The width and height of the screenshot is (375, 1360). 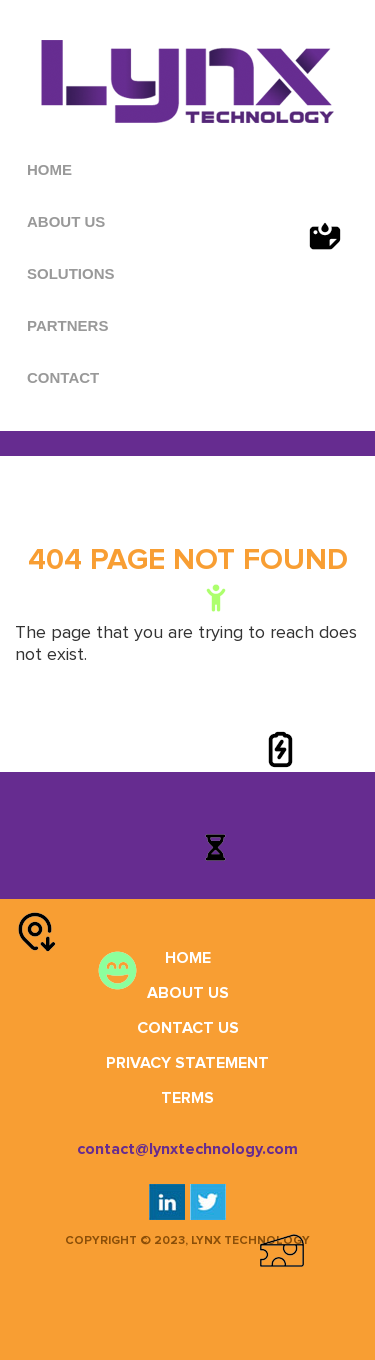 I want to click on cheese or dairy category in a food app, so click(x=282, y=1253).